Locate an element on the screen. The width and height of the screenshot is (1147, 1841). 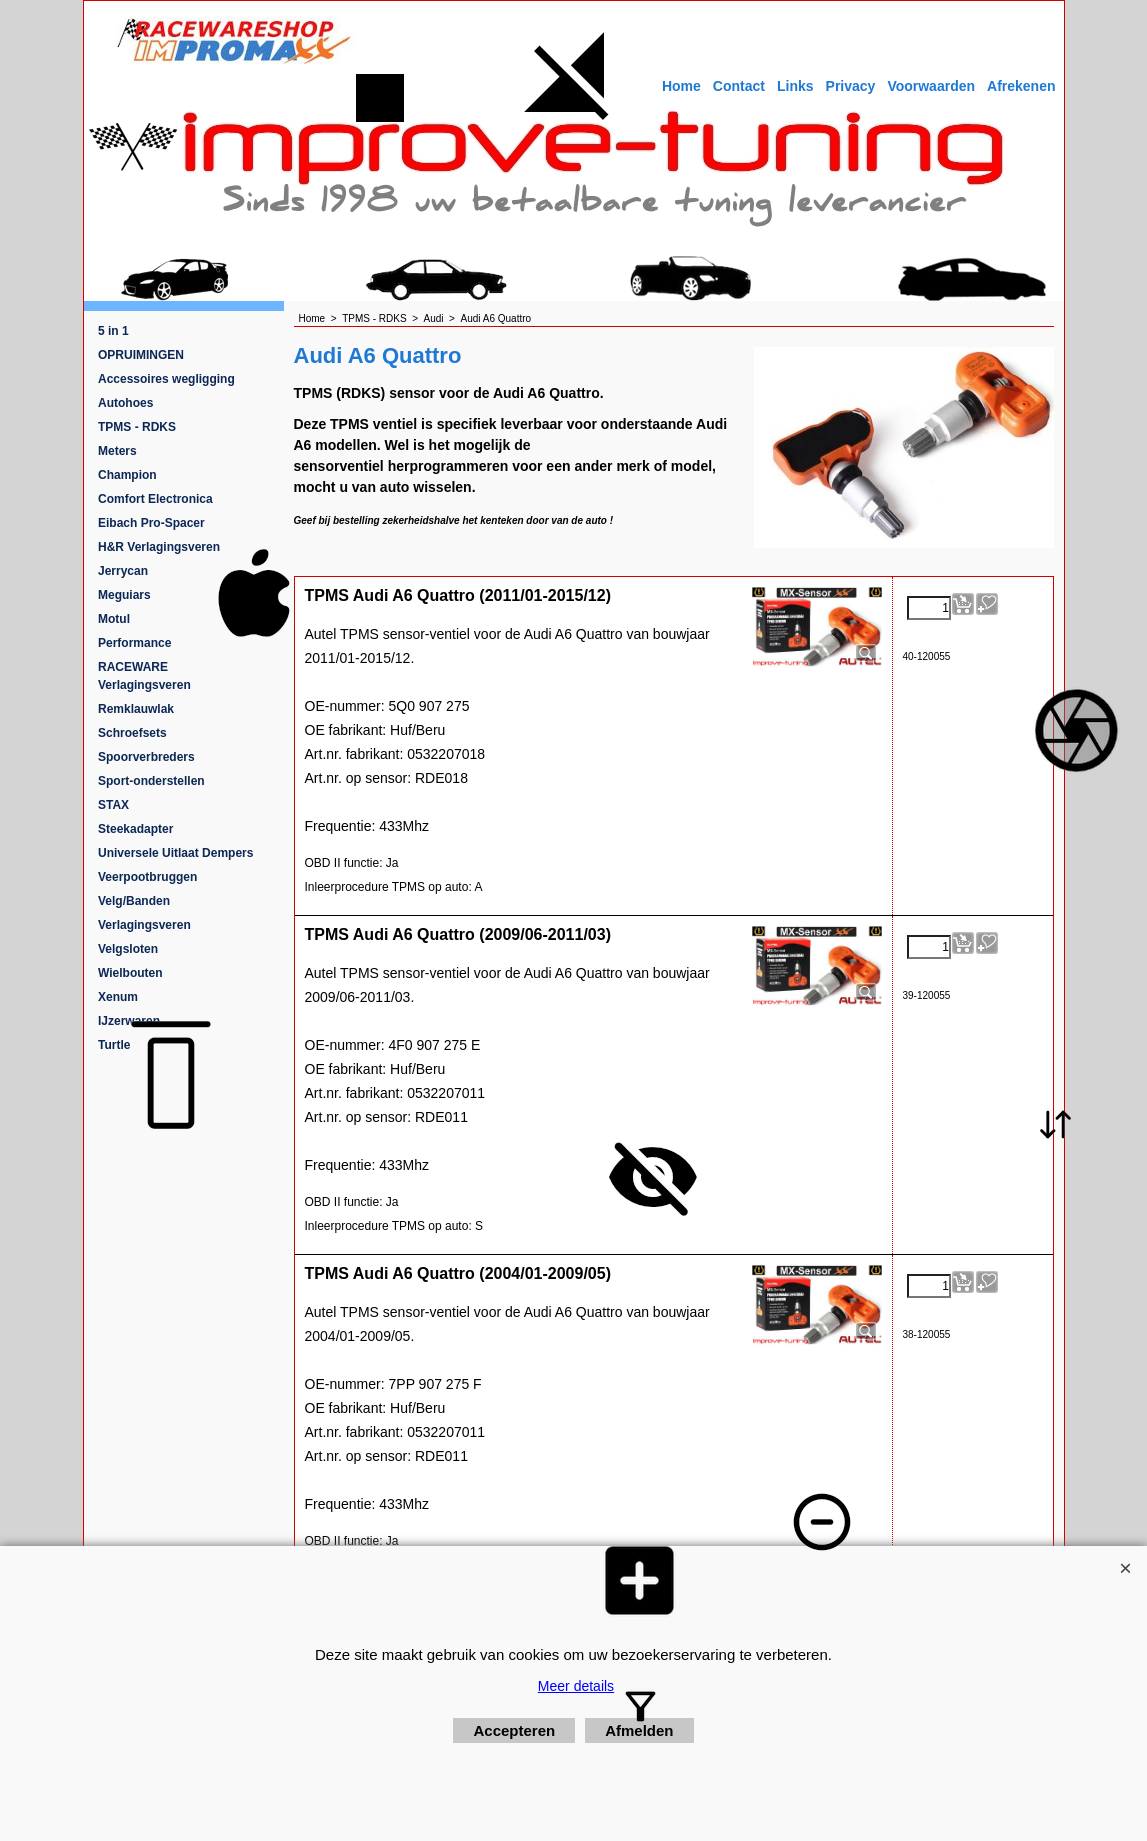
remove an item from a list or collection is located at coordinates (822, 1522).